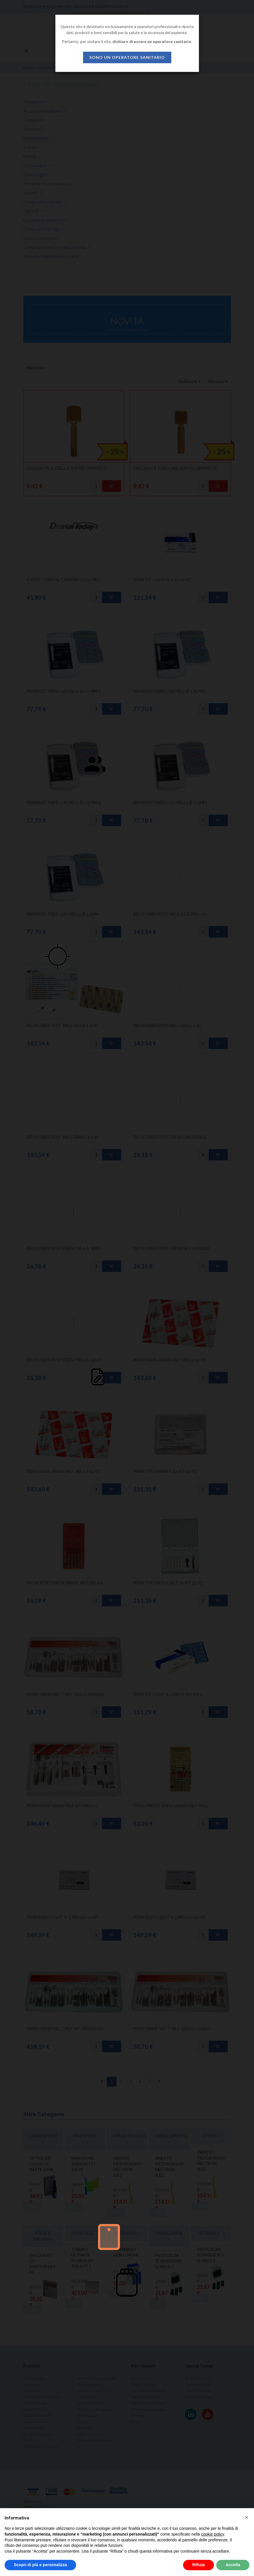 This screenshot has width=254, height=2576. What do you see at coordinates (127, 2283) in the screenshot?
I see `store or organize items in a container` at bounding box center [127, 2283].